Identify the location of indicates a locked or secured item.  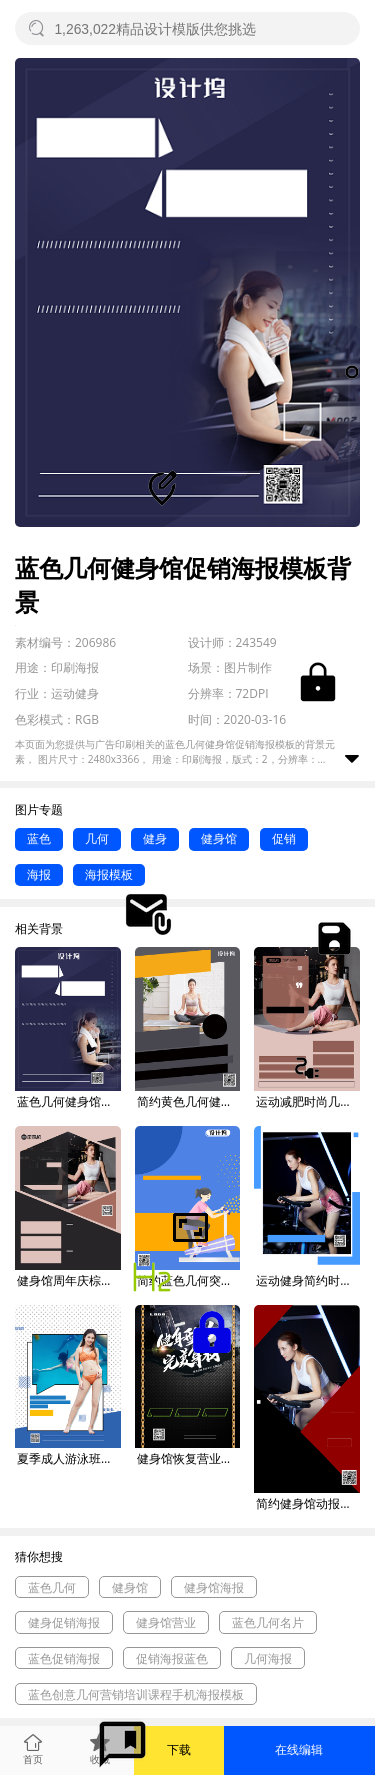
(318, 684).